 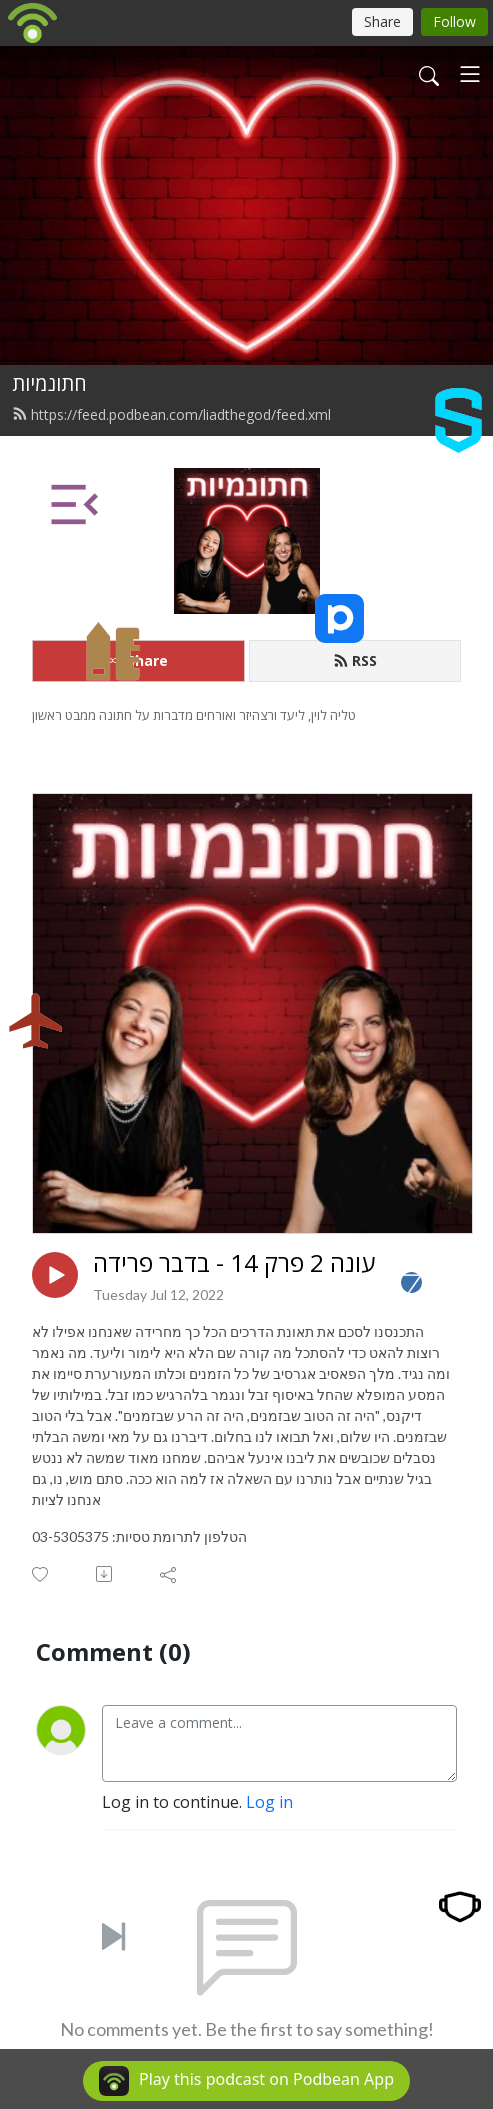 What do you see at coordinates (458, 420) in the screenshot?
I see `symphony messaging platform logo` at bounding box center [458, 420].